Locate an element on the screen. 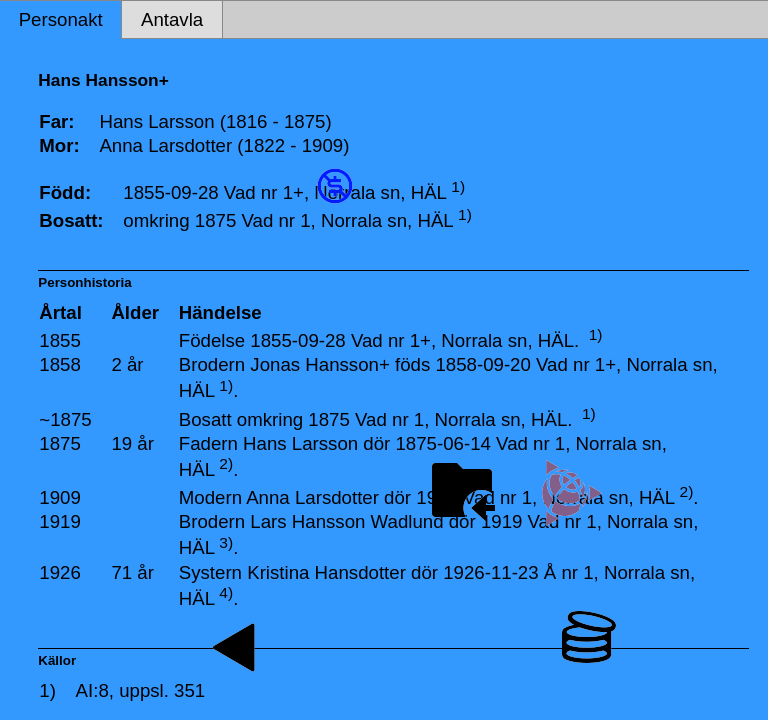 Image resolution: width=768 pixels, height=720 pixels. trimble company logo is located at coordinates (572, 493).